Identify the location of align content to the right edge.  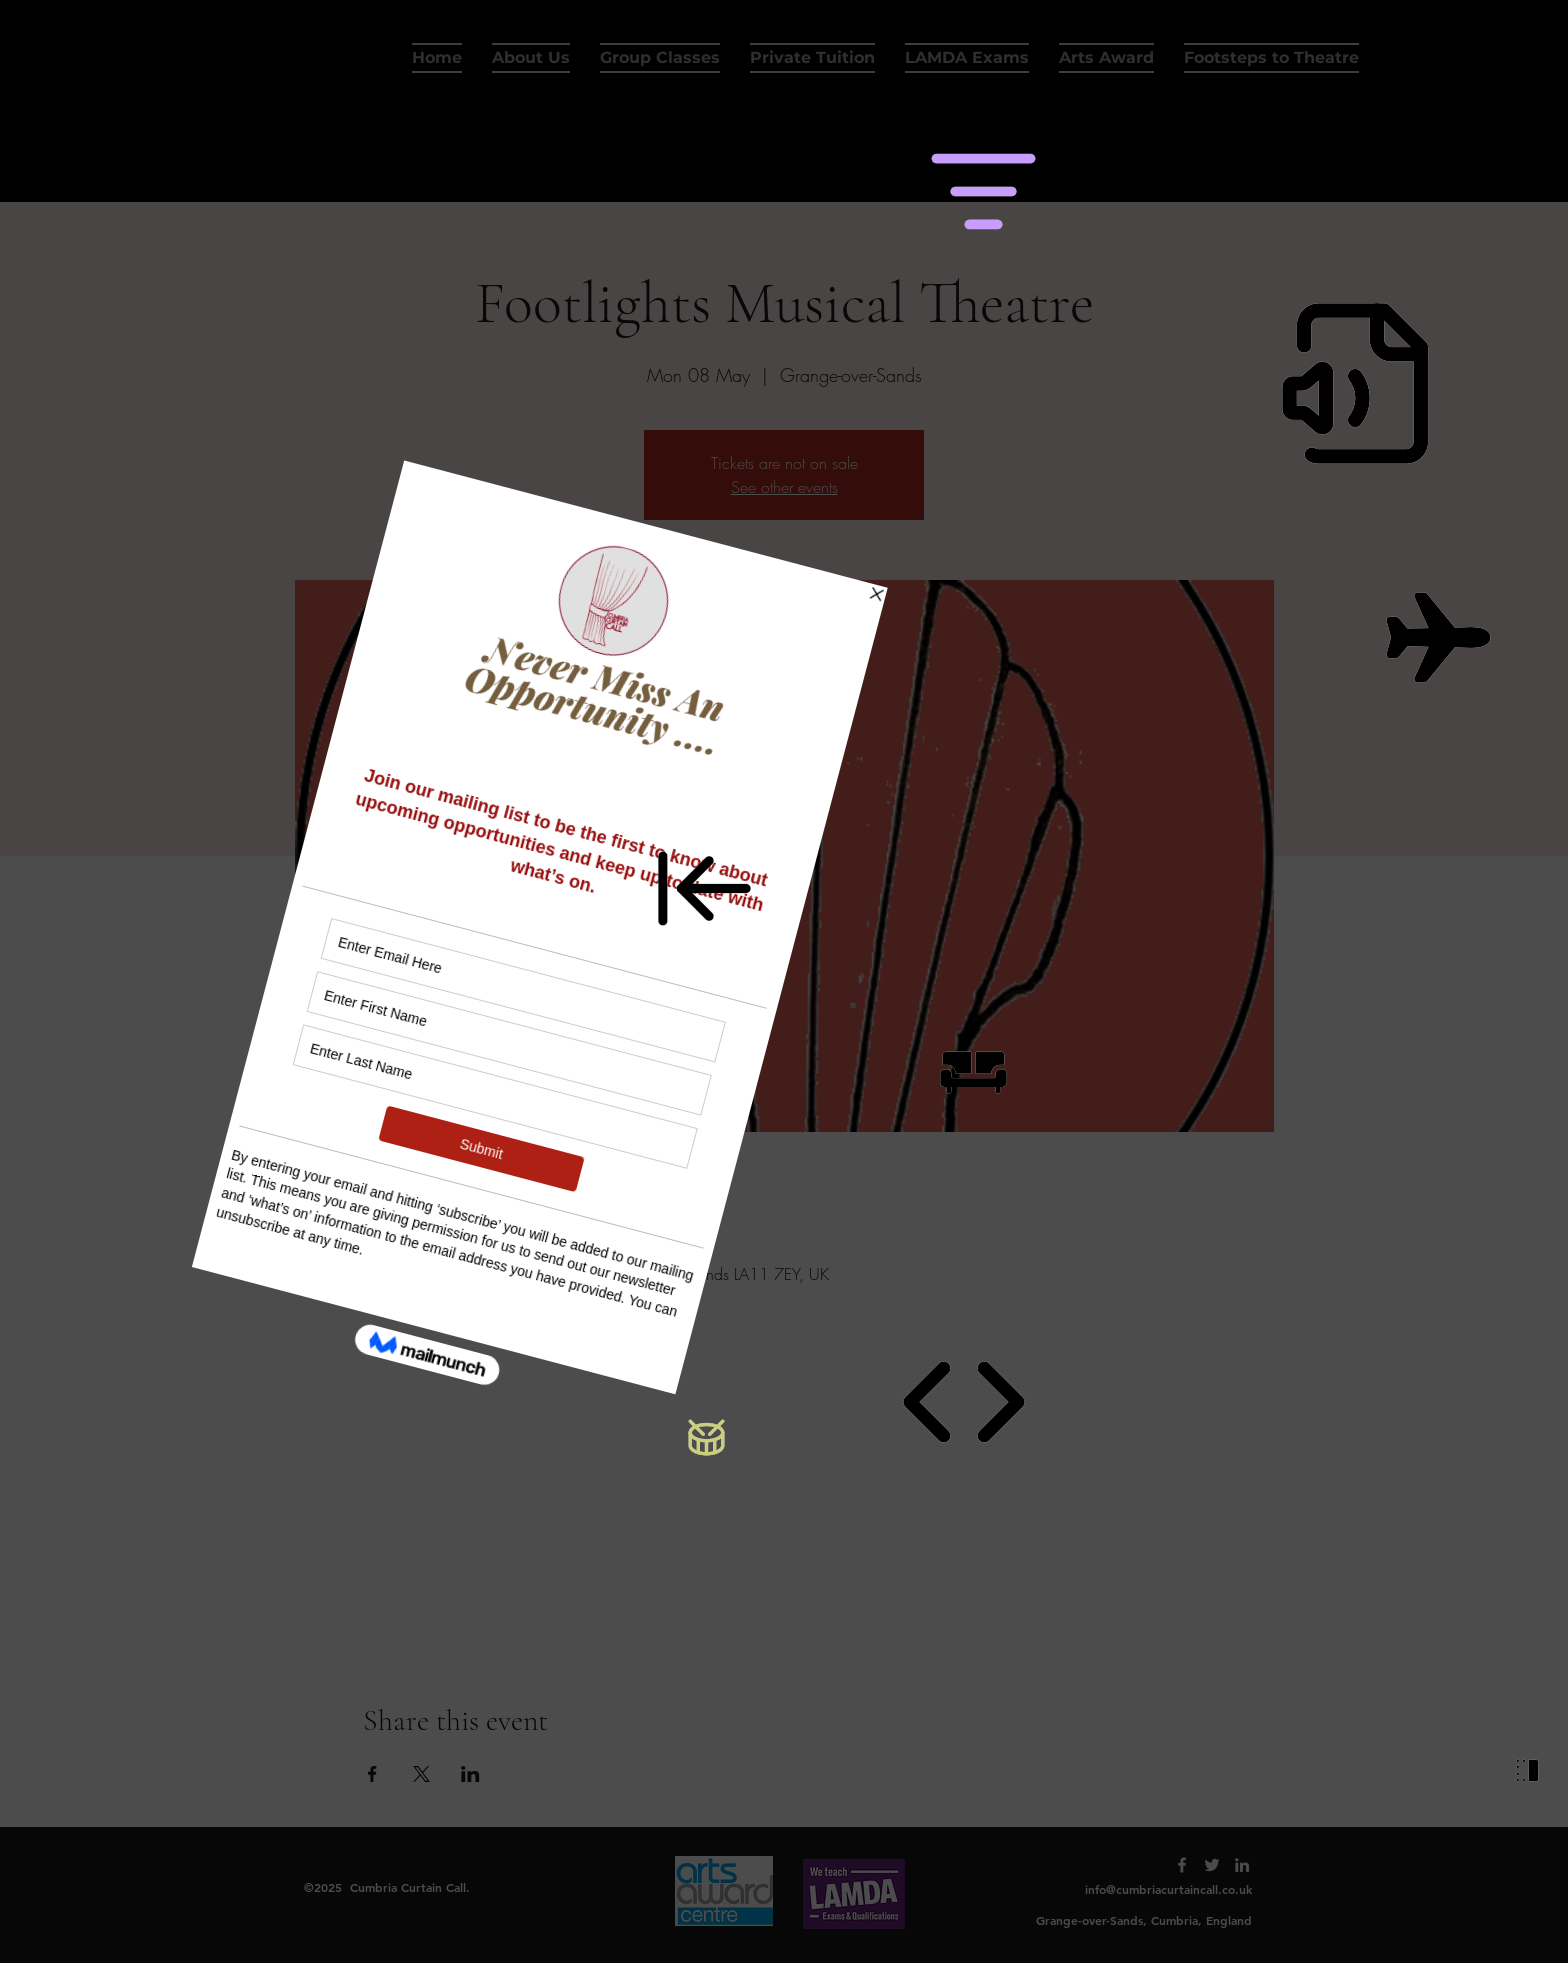
(1527, 1770).